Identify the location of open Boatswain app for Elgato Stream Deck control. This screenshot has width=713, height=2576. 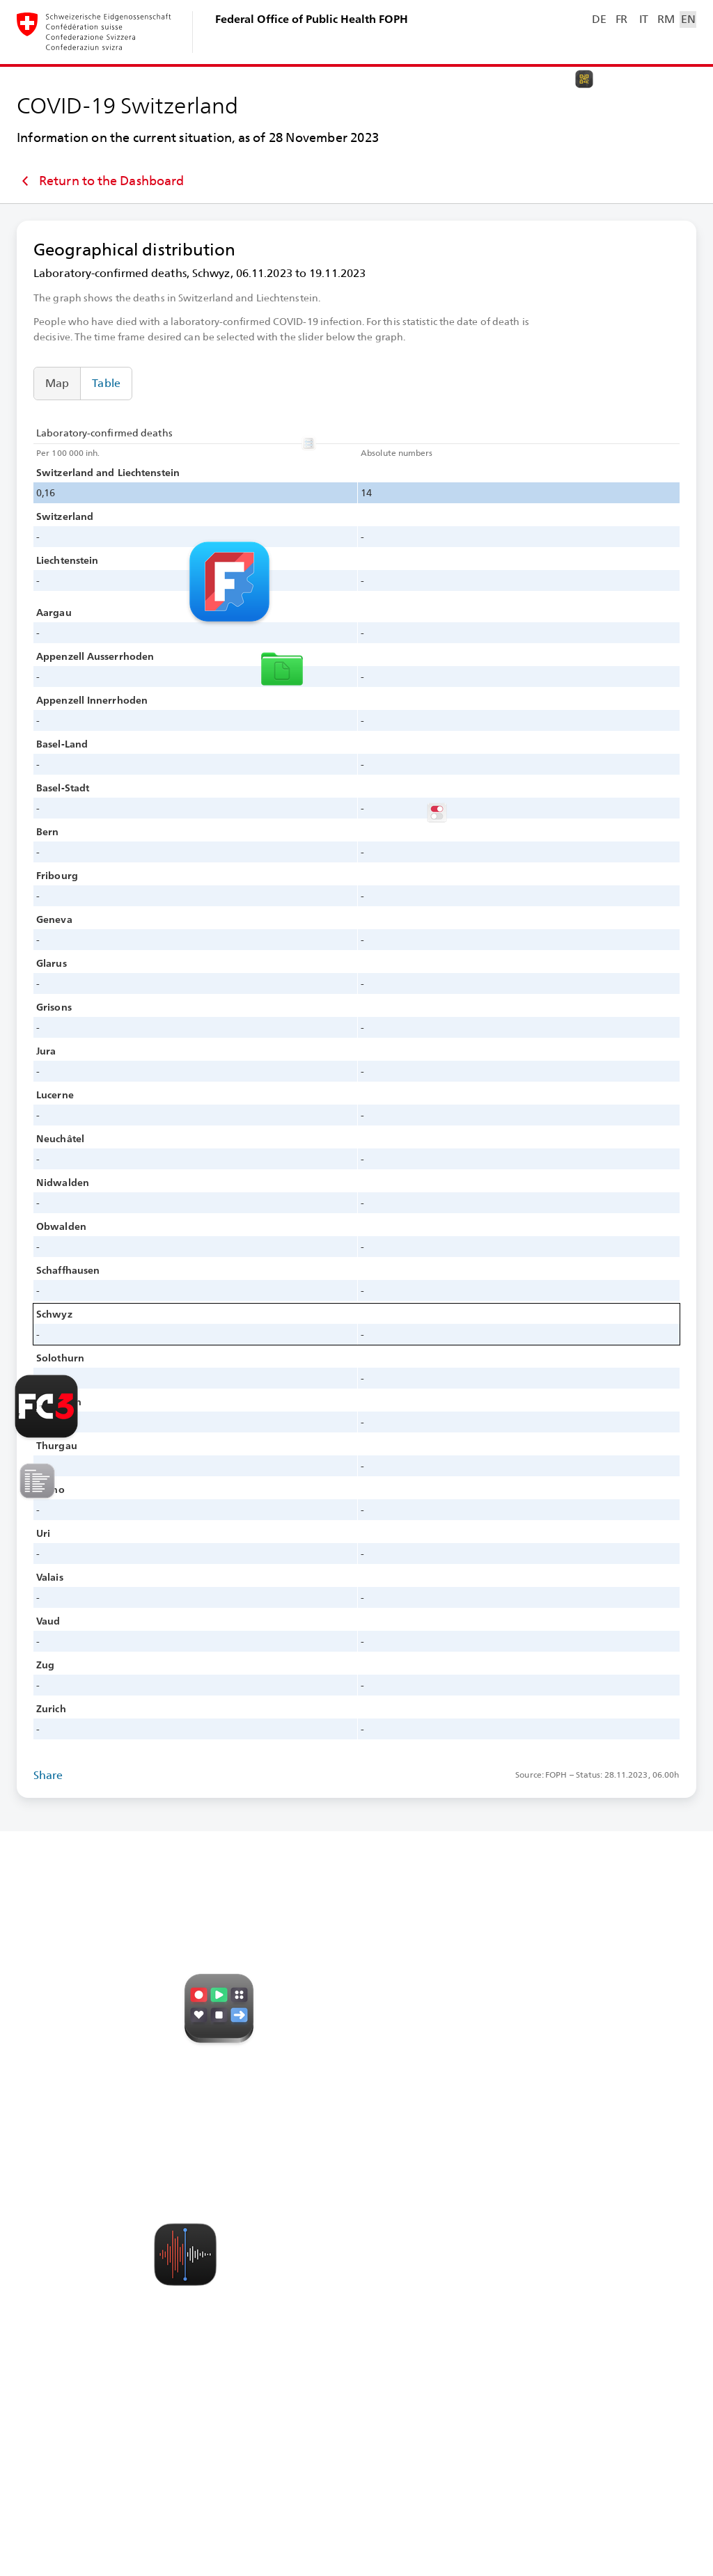
(219, 2008).